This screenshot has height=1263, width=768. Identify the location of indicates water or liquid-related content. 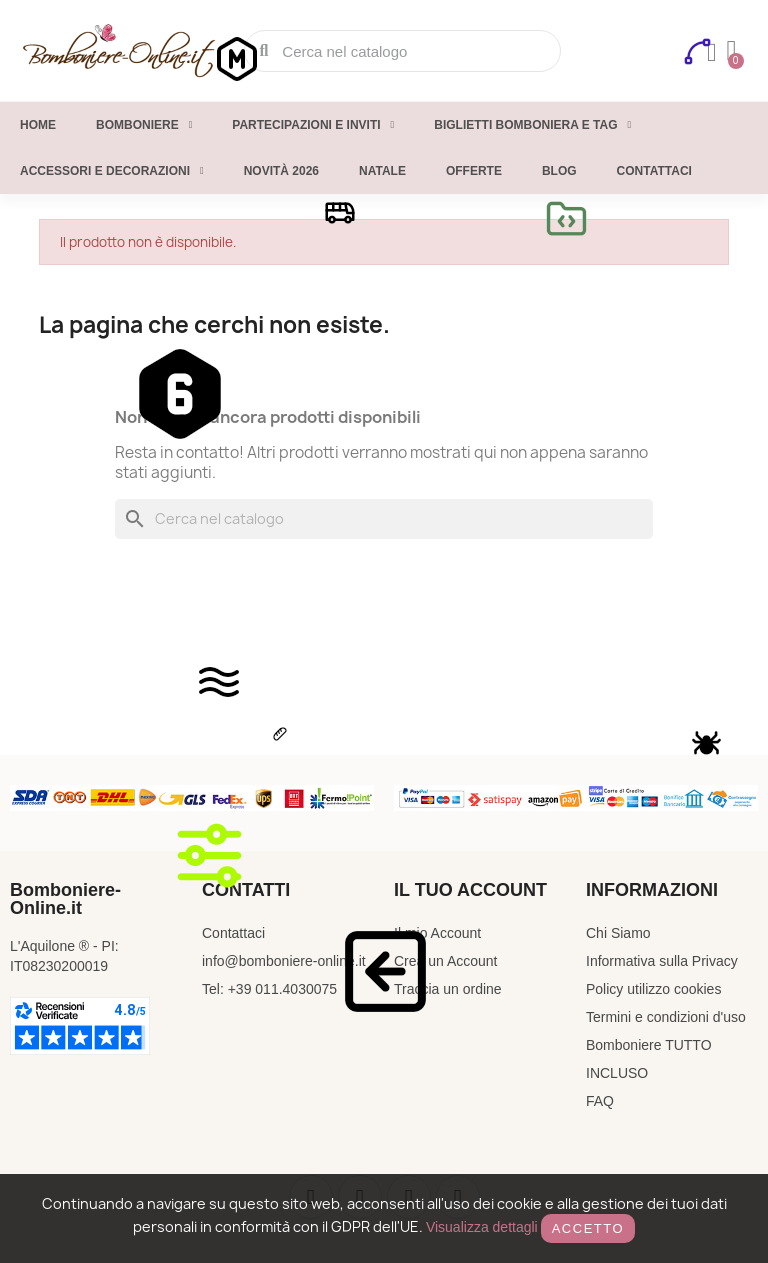
(219, 682).